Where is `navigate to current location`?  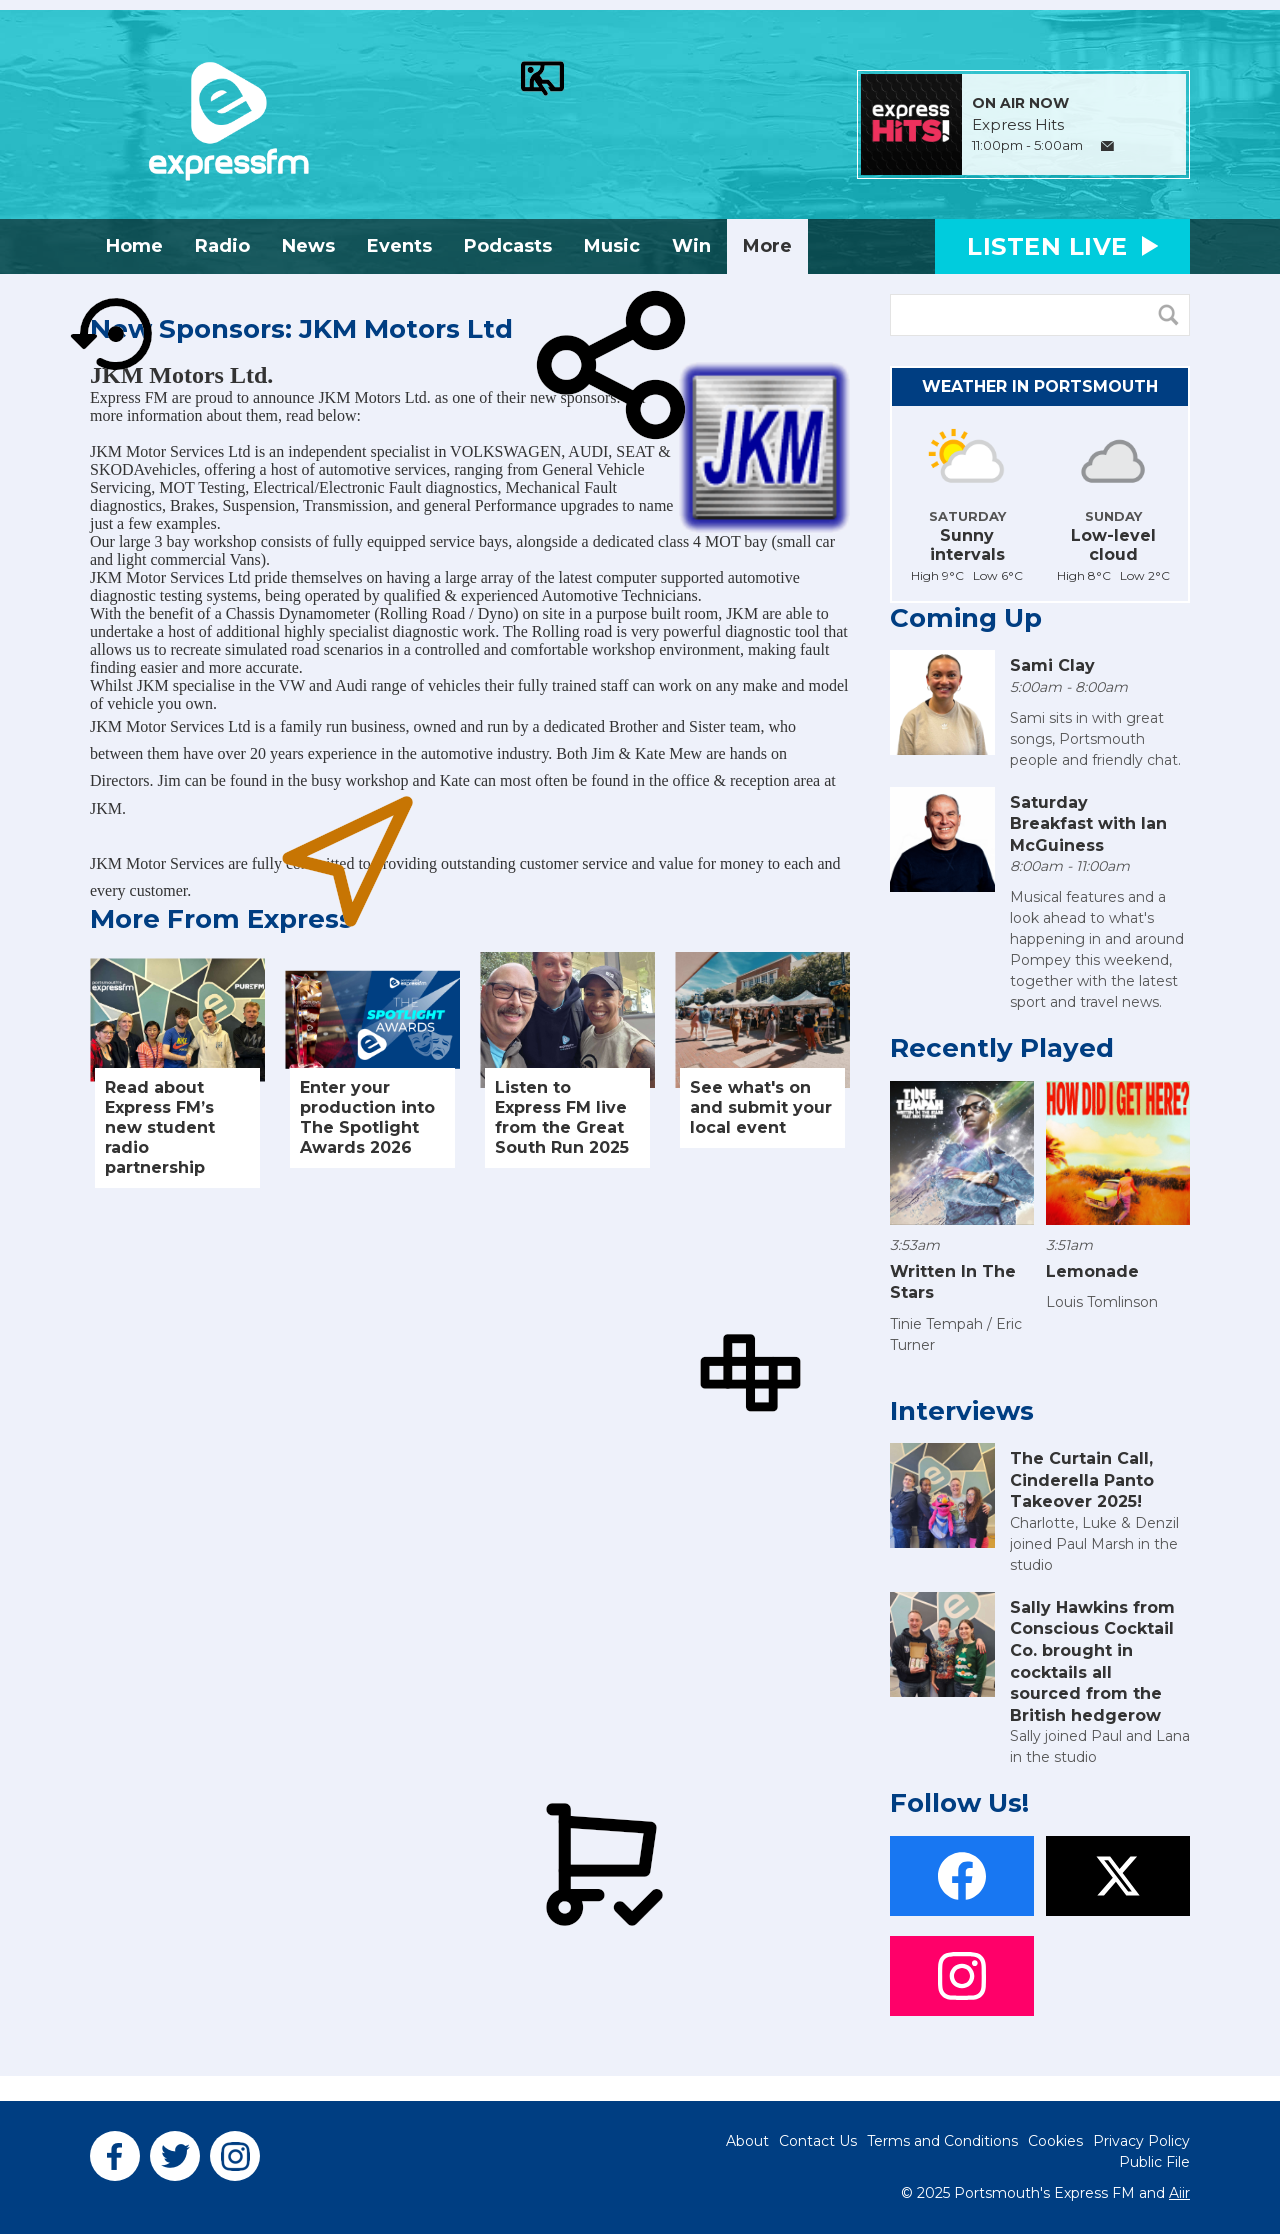 navigate to current location is located at coordinates (344, 864).